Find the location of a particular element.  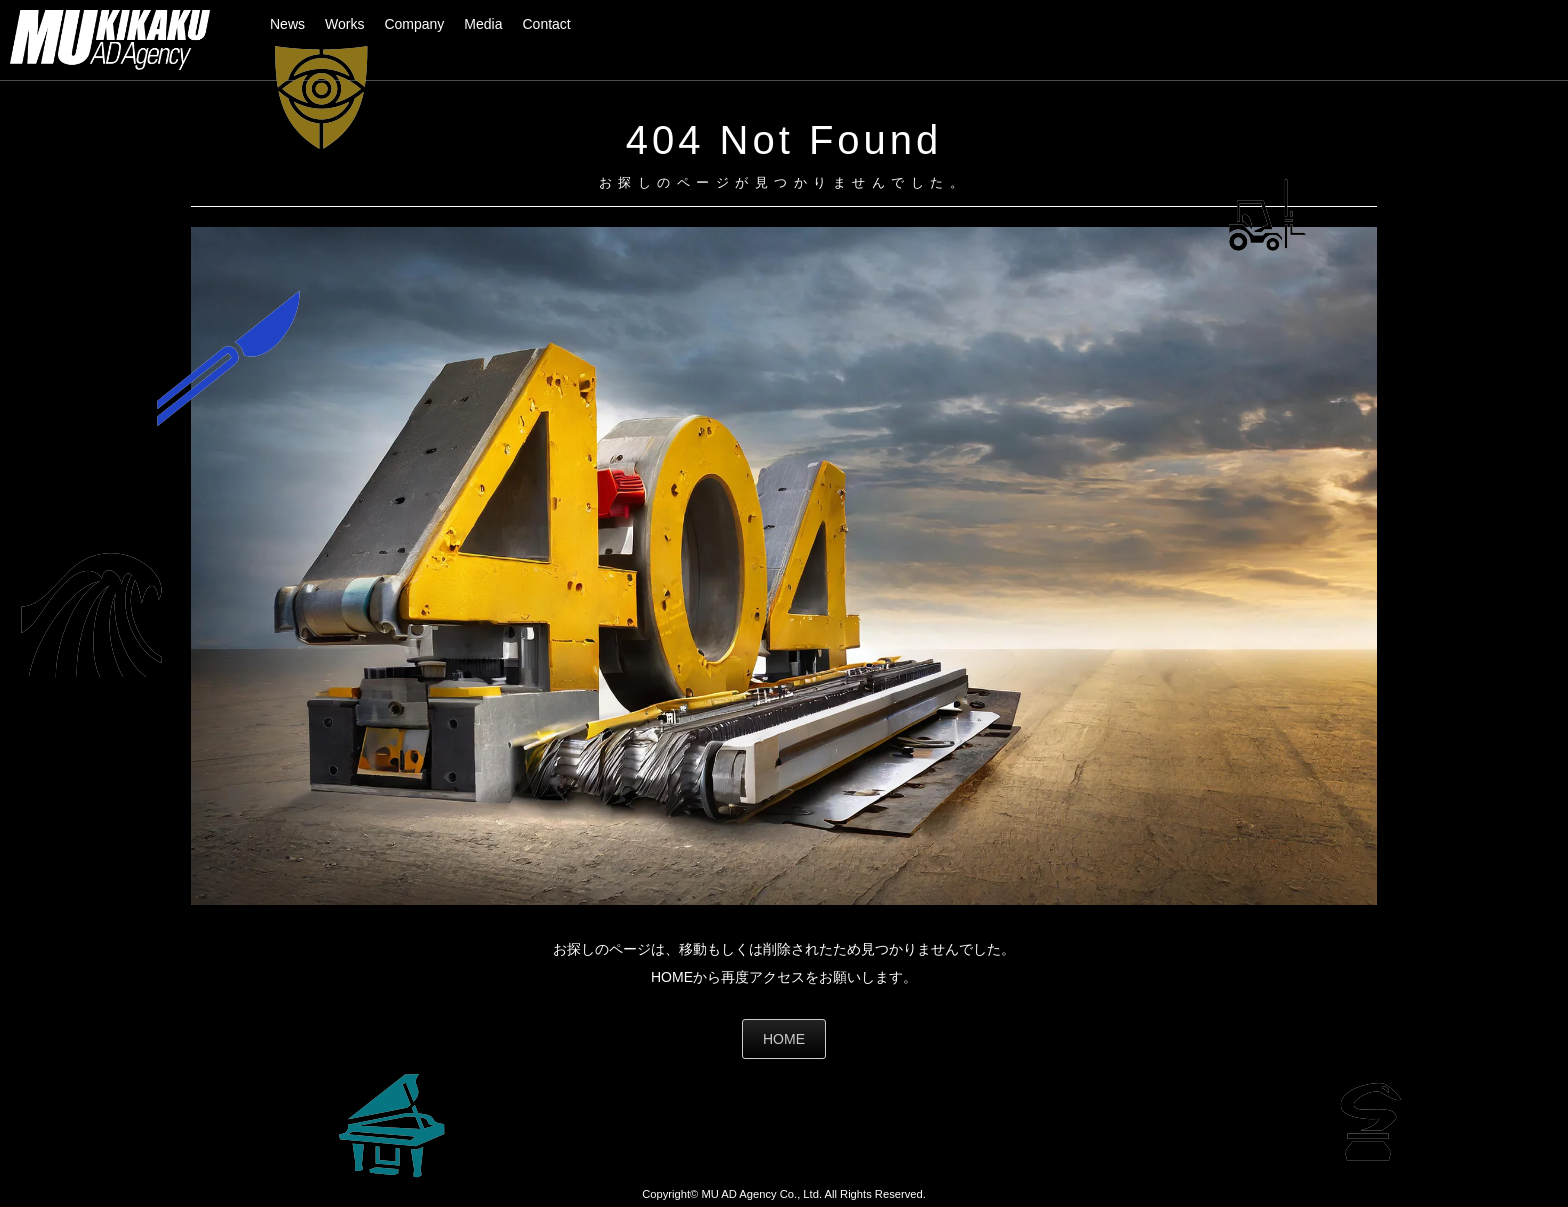

access warehouse or inventory management is located at coordinates (1267, 212).